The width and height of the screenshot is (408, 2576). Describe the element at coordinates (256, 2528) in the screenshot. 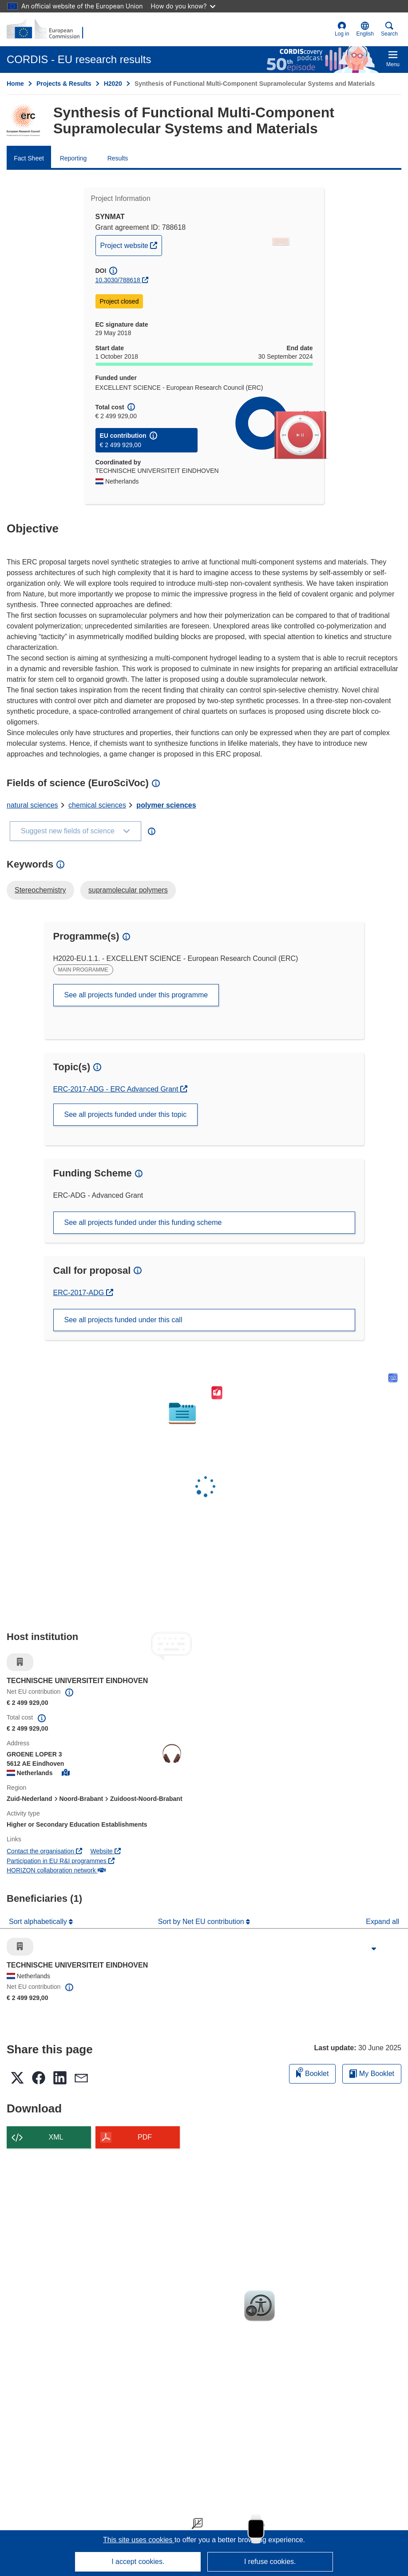

I see `apple watch series 5-7 device icon` at that location.